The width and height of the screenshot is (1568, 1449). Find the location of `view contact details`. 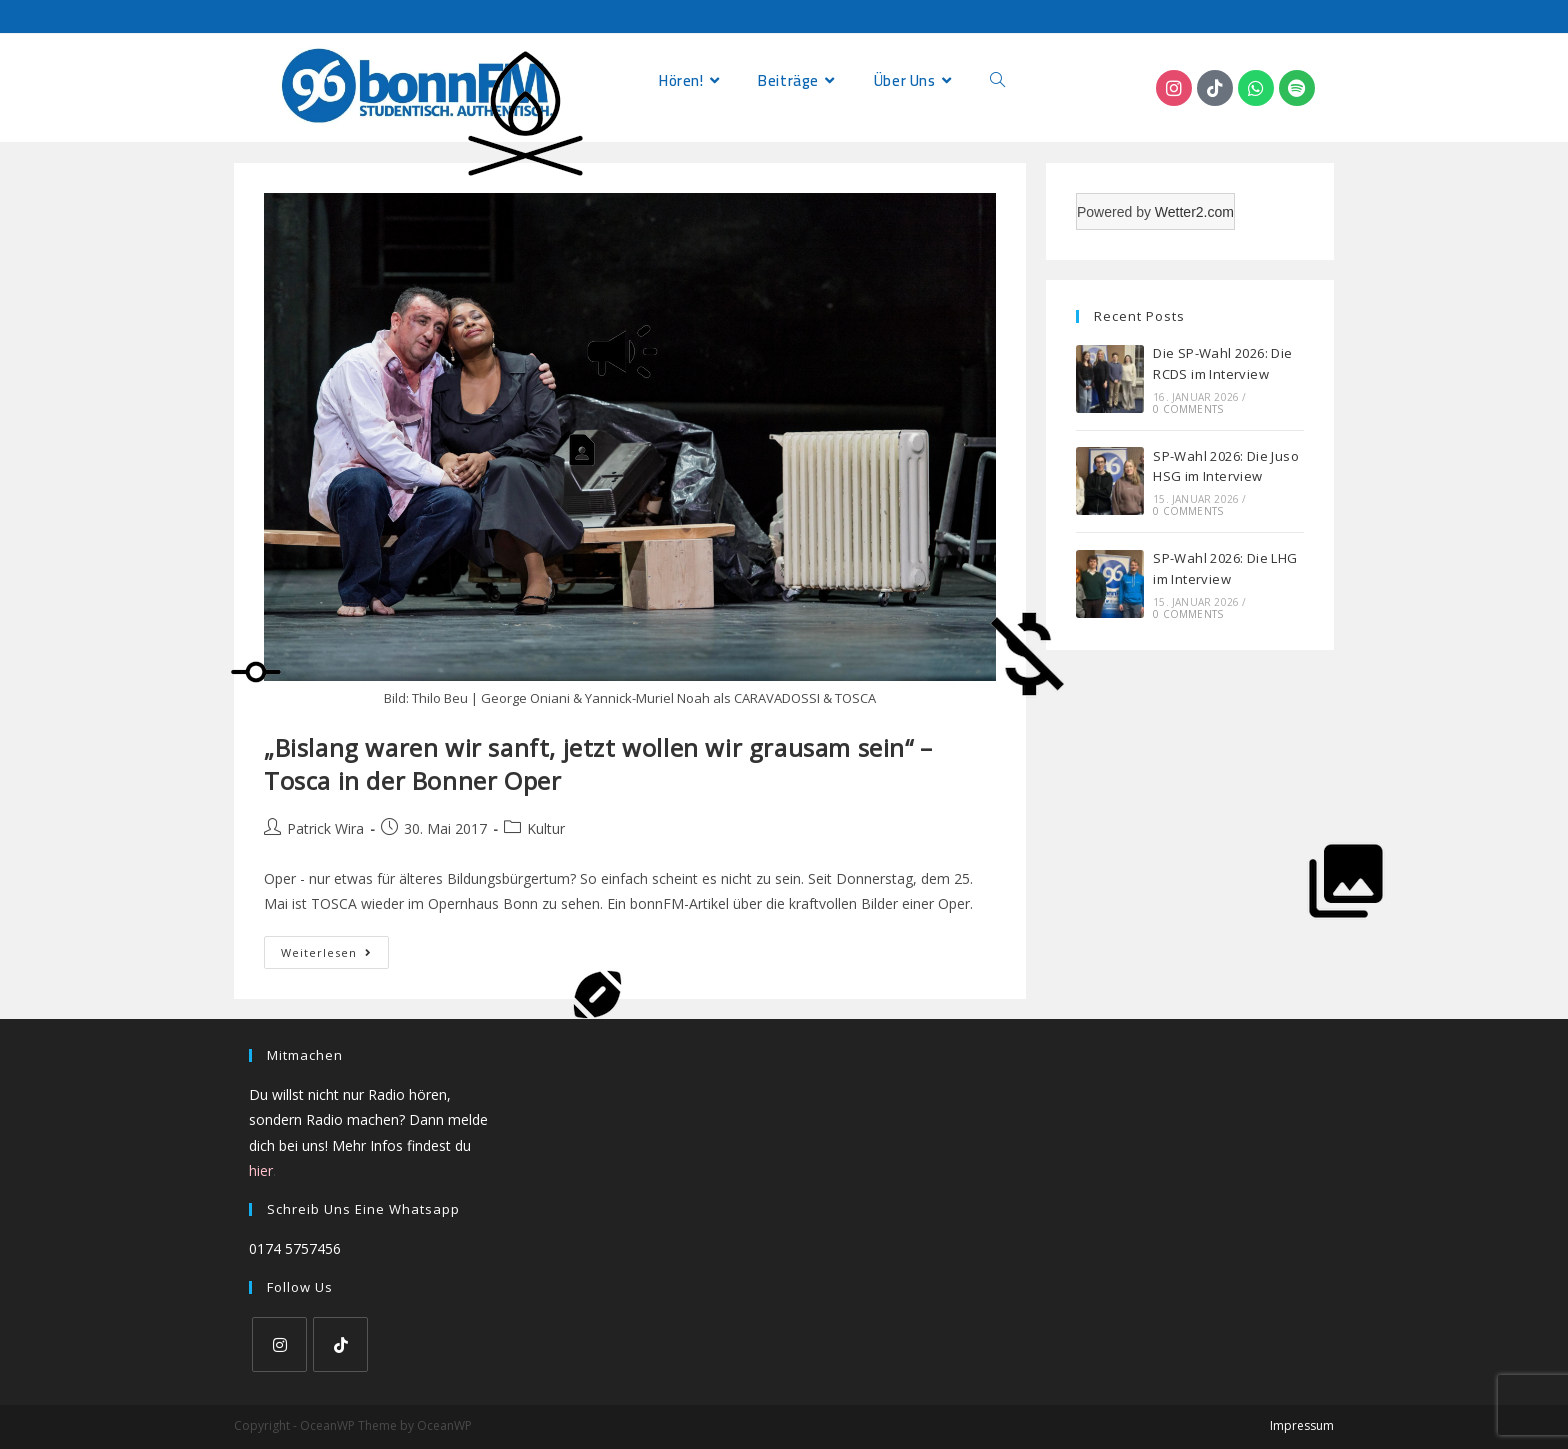

view contact details is located at coordinates (582, 450).